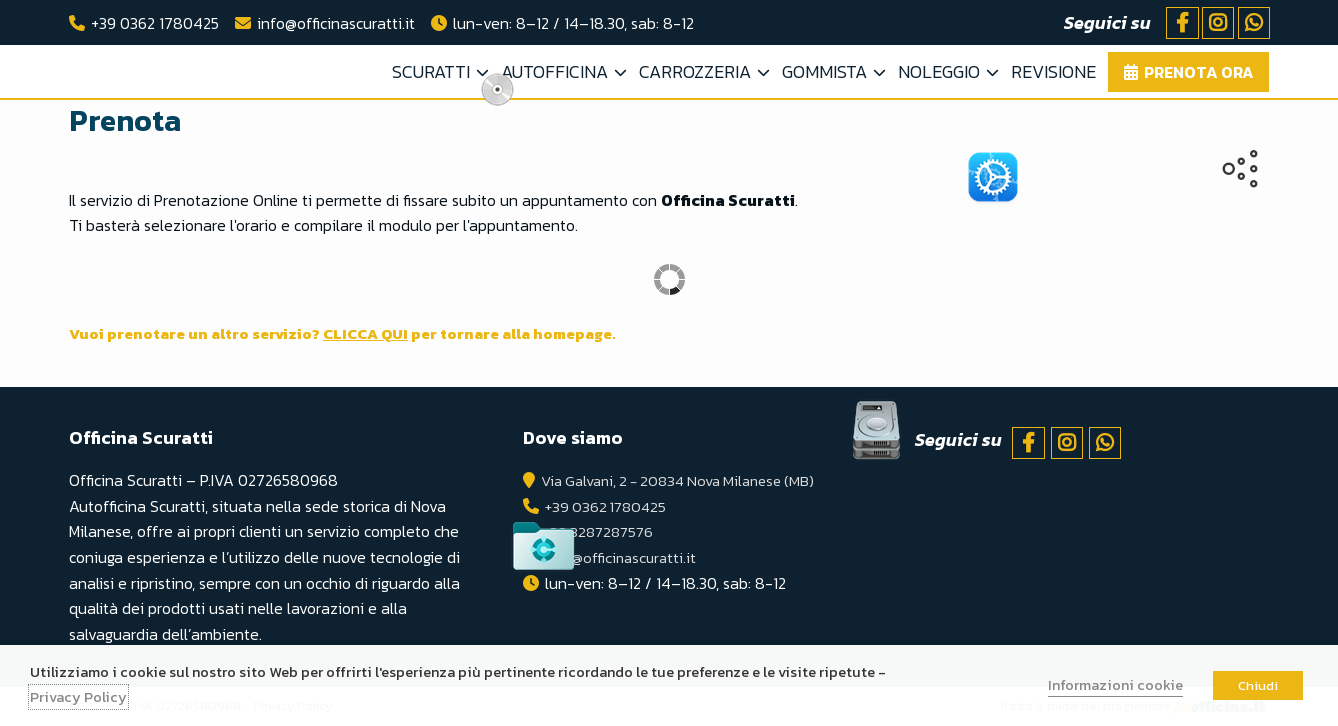 The width and height of the screenshot is (1338, 726). I want to click on open microsoft dynamics 365 business central files folder, so click(543, 547).